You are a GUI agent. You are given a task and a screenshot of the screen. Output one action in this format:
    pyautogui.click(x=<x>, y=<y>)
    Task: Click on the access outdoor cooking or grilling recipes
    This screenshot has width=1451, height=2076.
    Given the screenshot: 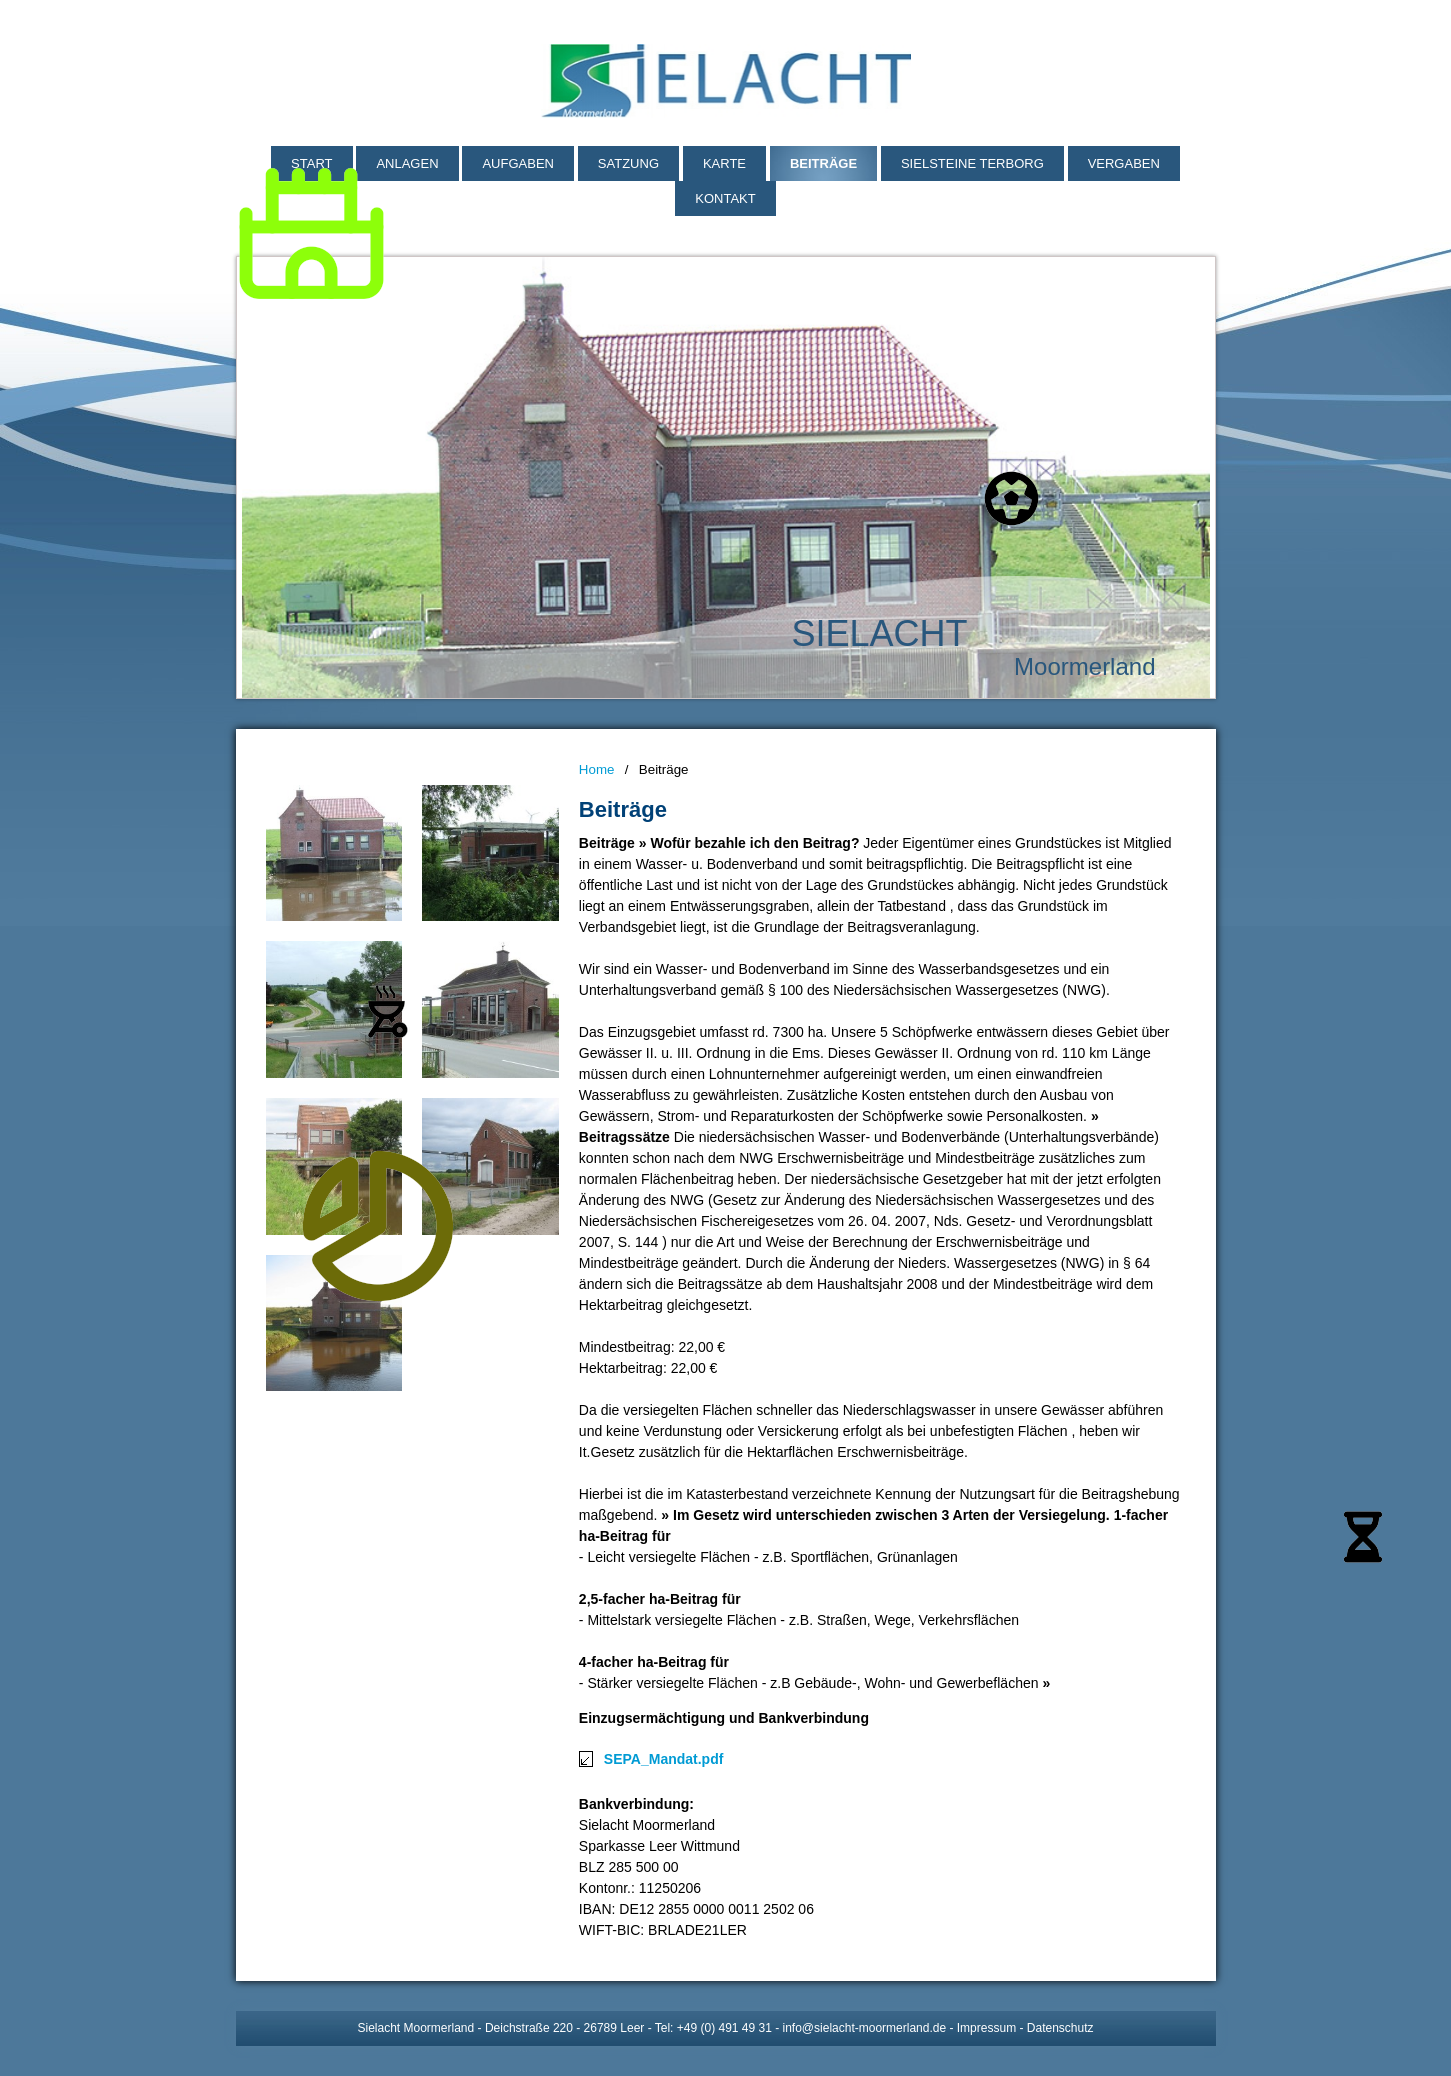 What is the action you would take?
    pyautogui.click(x=386, y=1011)
    